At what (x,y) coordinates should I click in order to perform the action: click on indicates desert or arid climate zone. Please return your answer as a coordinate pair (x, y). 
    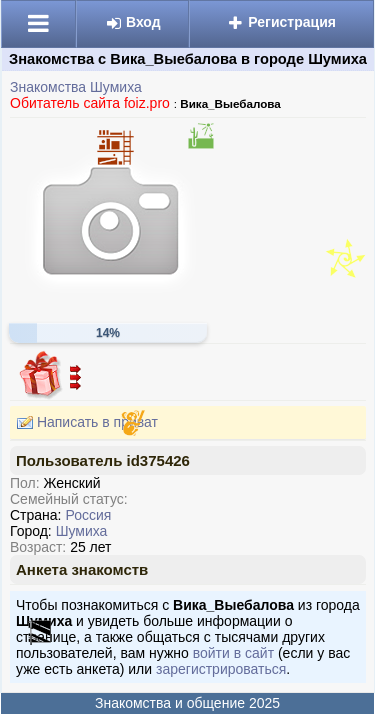
    Looking at the image, I should click on (201, 136).